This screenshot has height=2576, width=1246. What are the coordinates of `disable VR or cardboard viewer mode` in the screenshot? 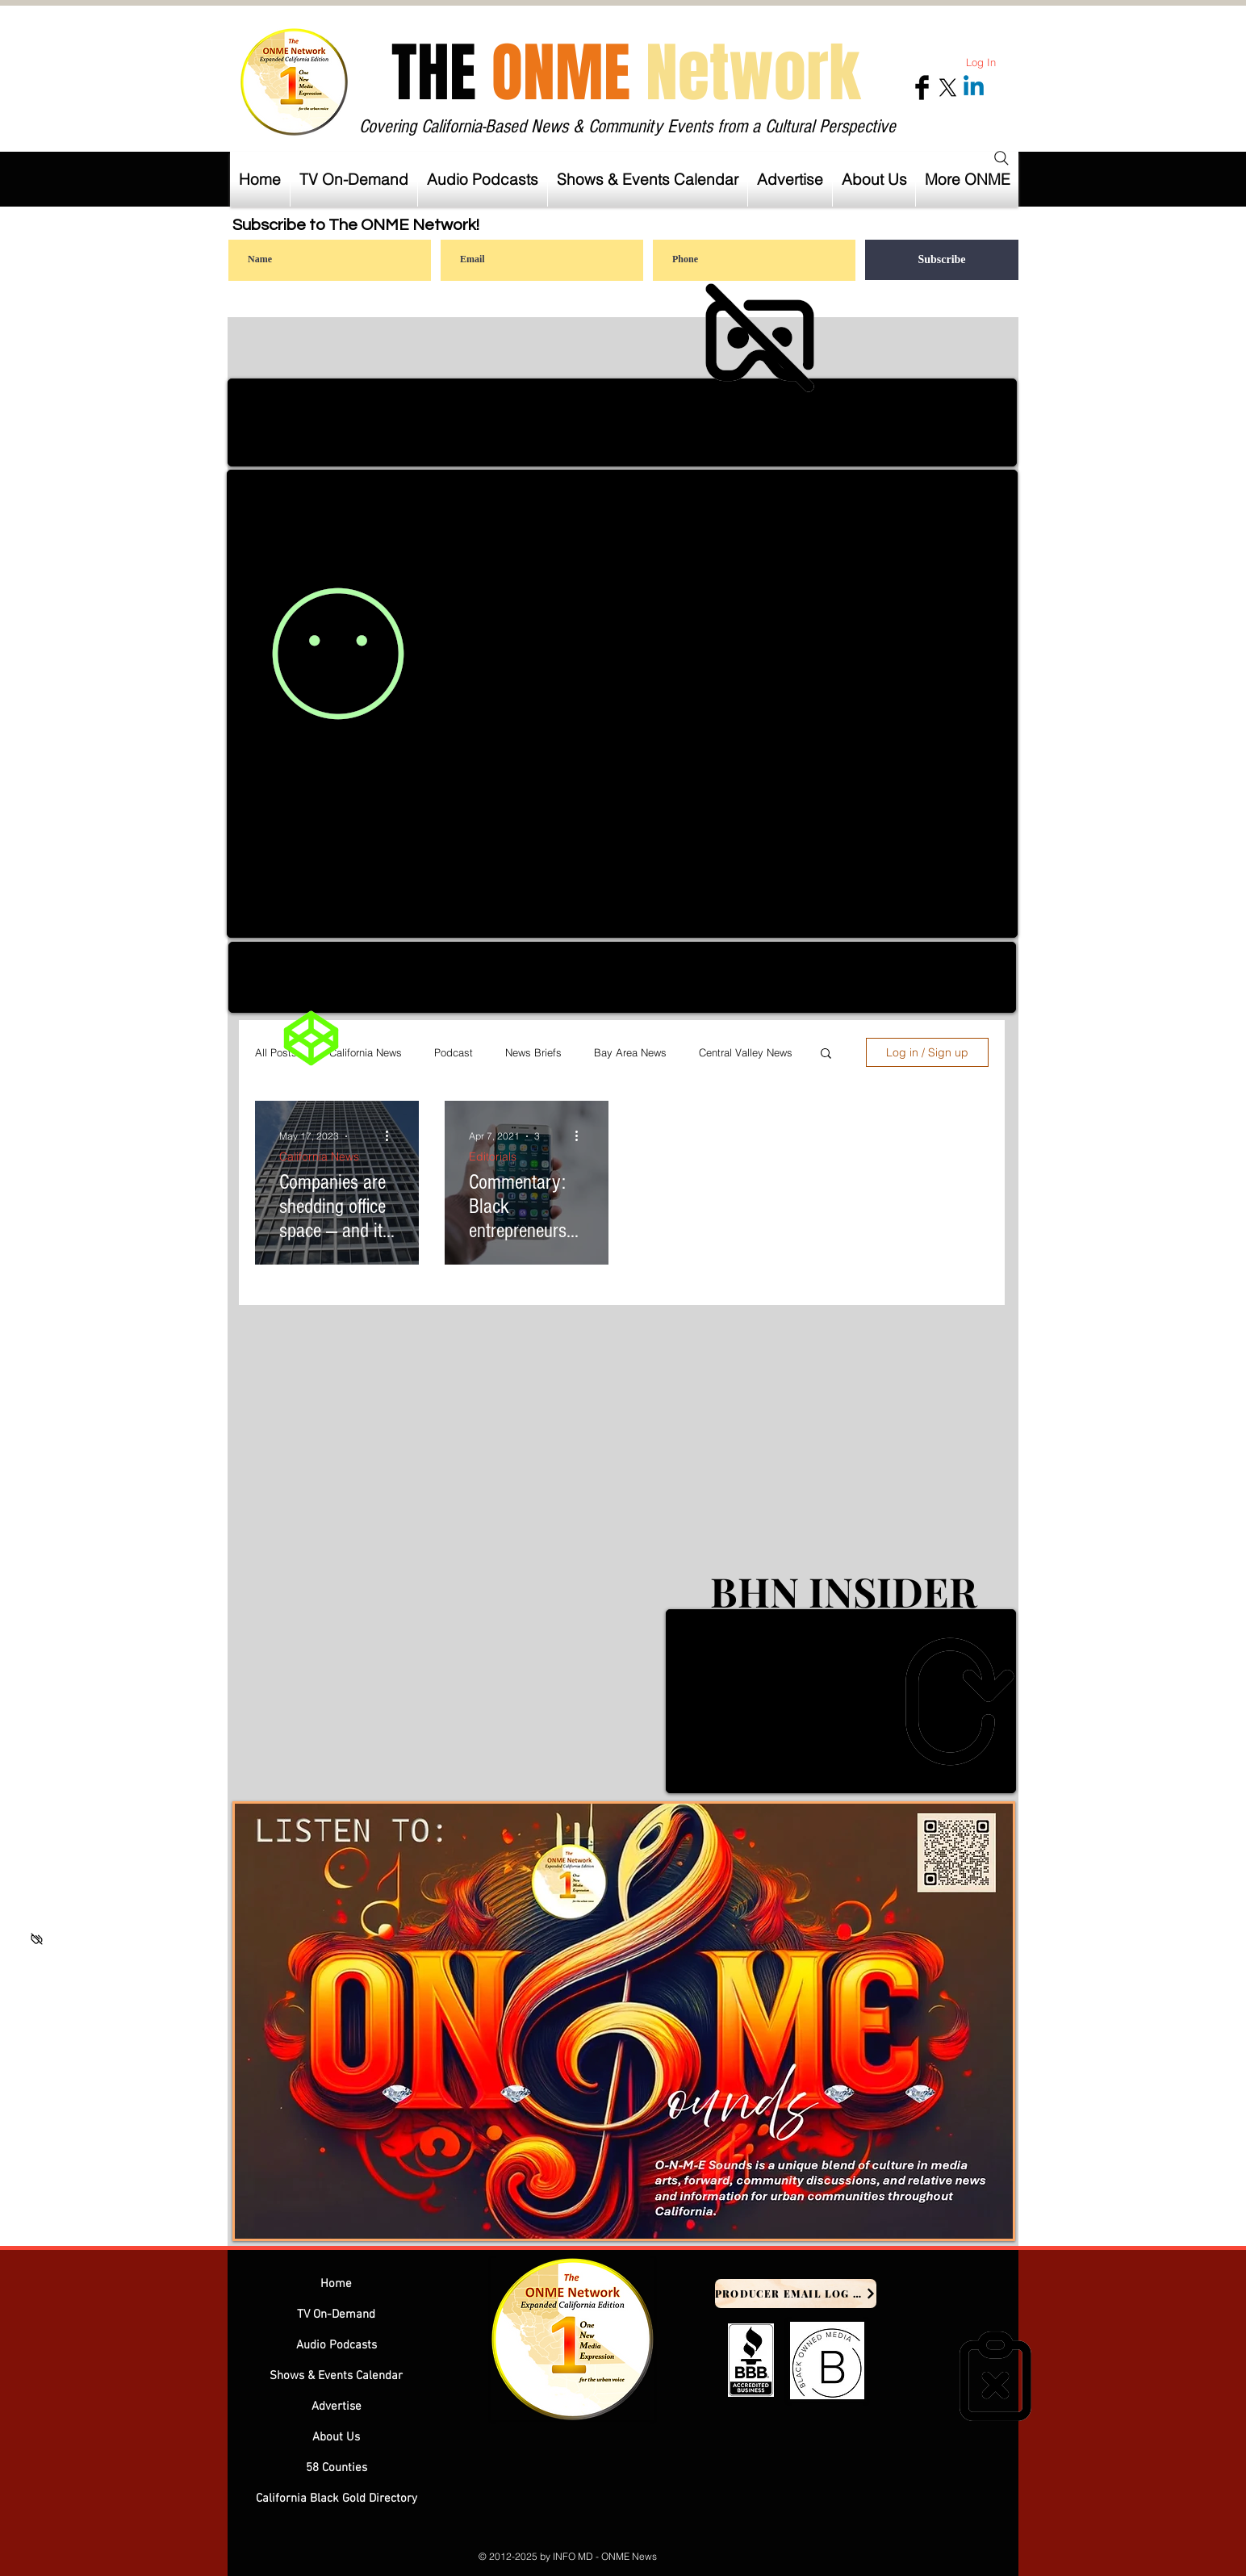 It's located at (759, 337).